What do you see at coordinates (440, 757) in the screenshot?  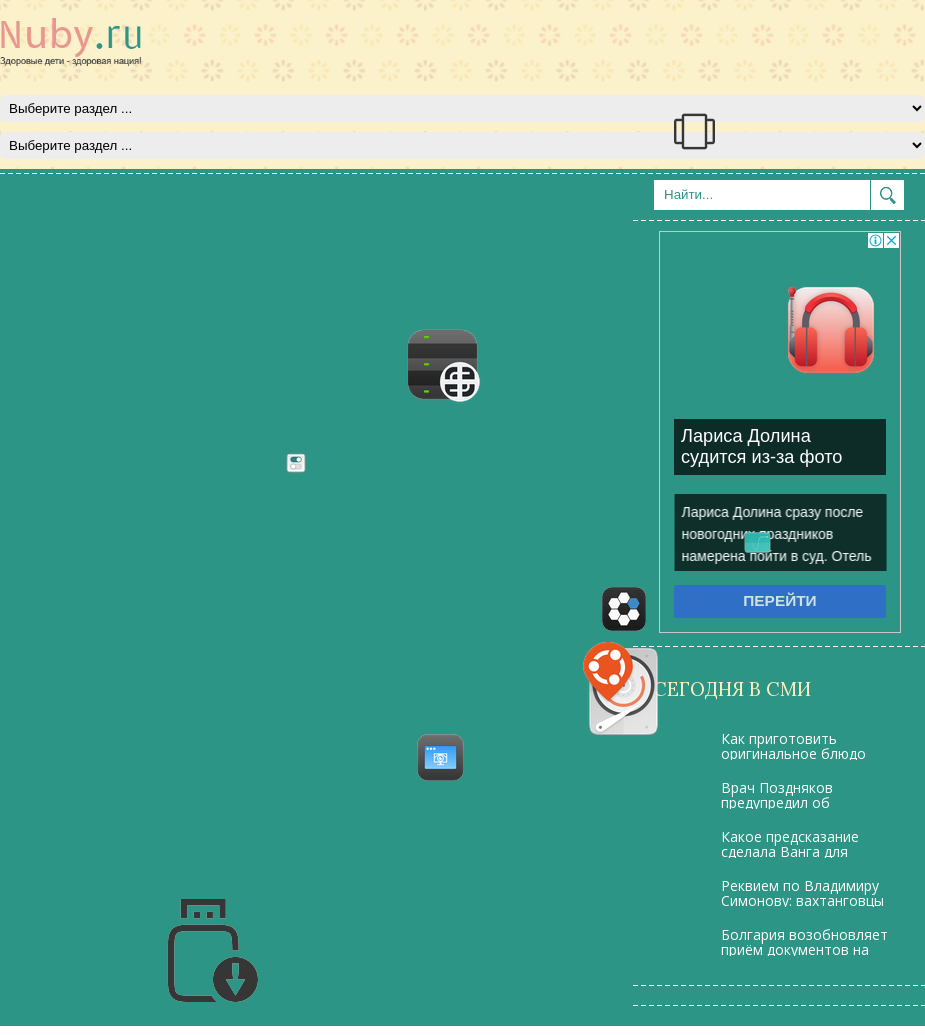 I see `open remote desktop or screen sharing preferences` at bounding box center [440, 757].